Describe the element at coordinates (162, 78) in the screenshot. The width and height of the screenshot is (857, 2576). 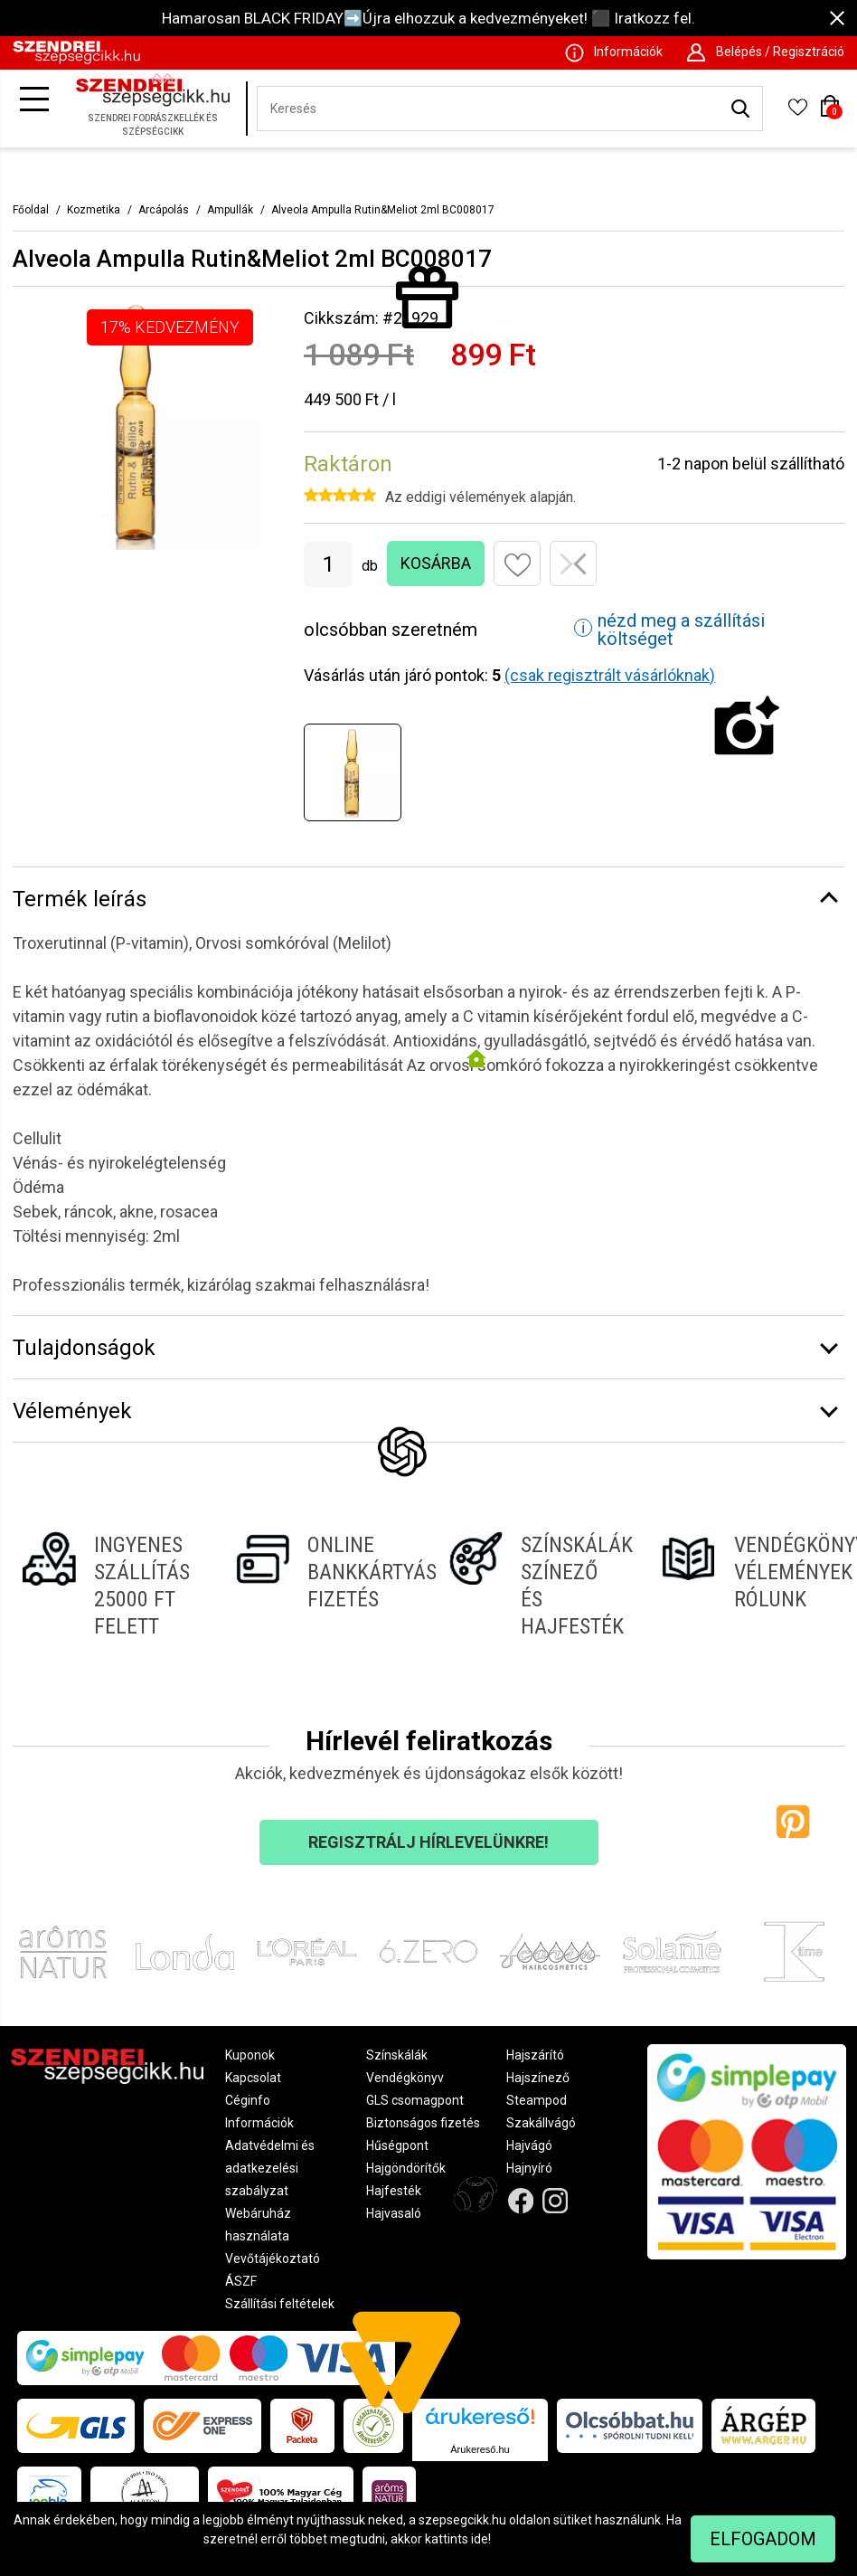
I see `momenteo app logo` at that location.